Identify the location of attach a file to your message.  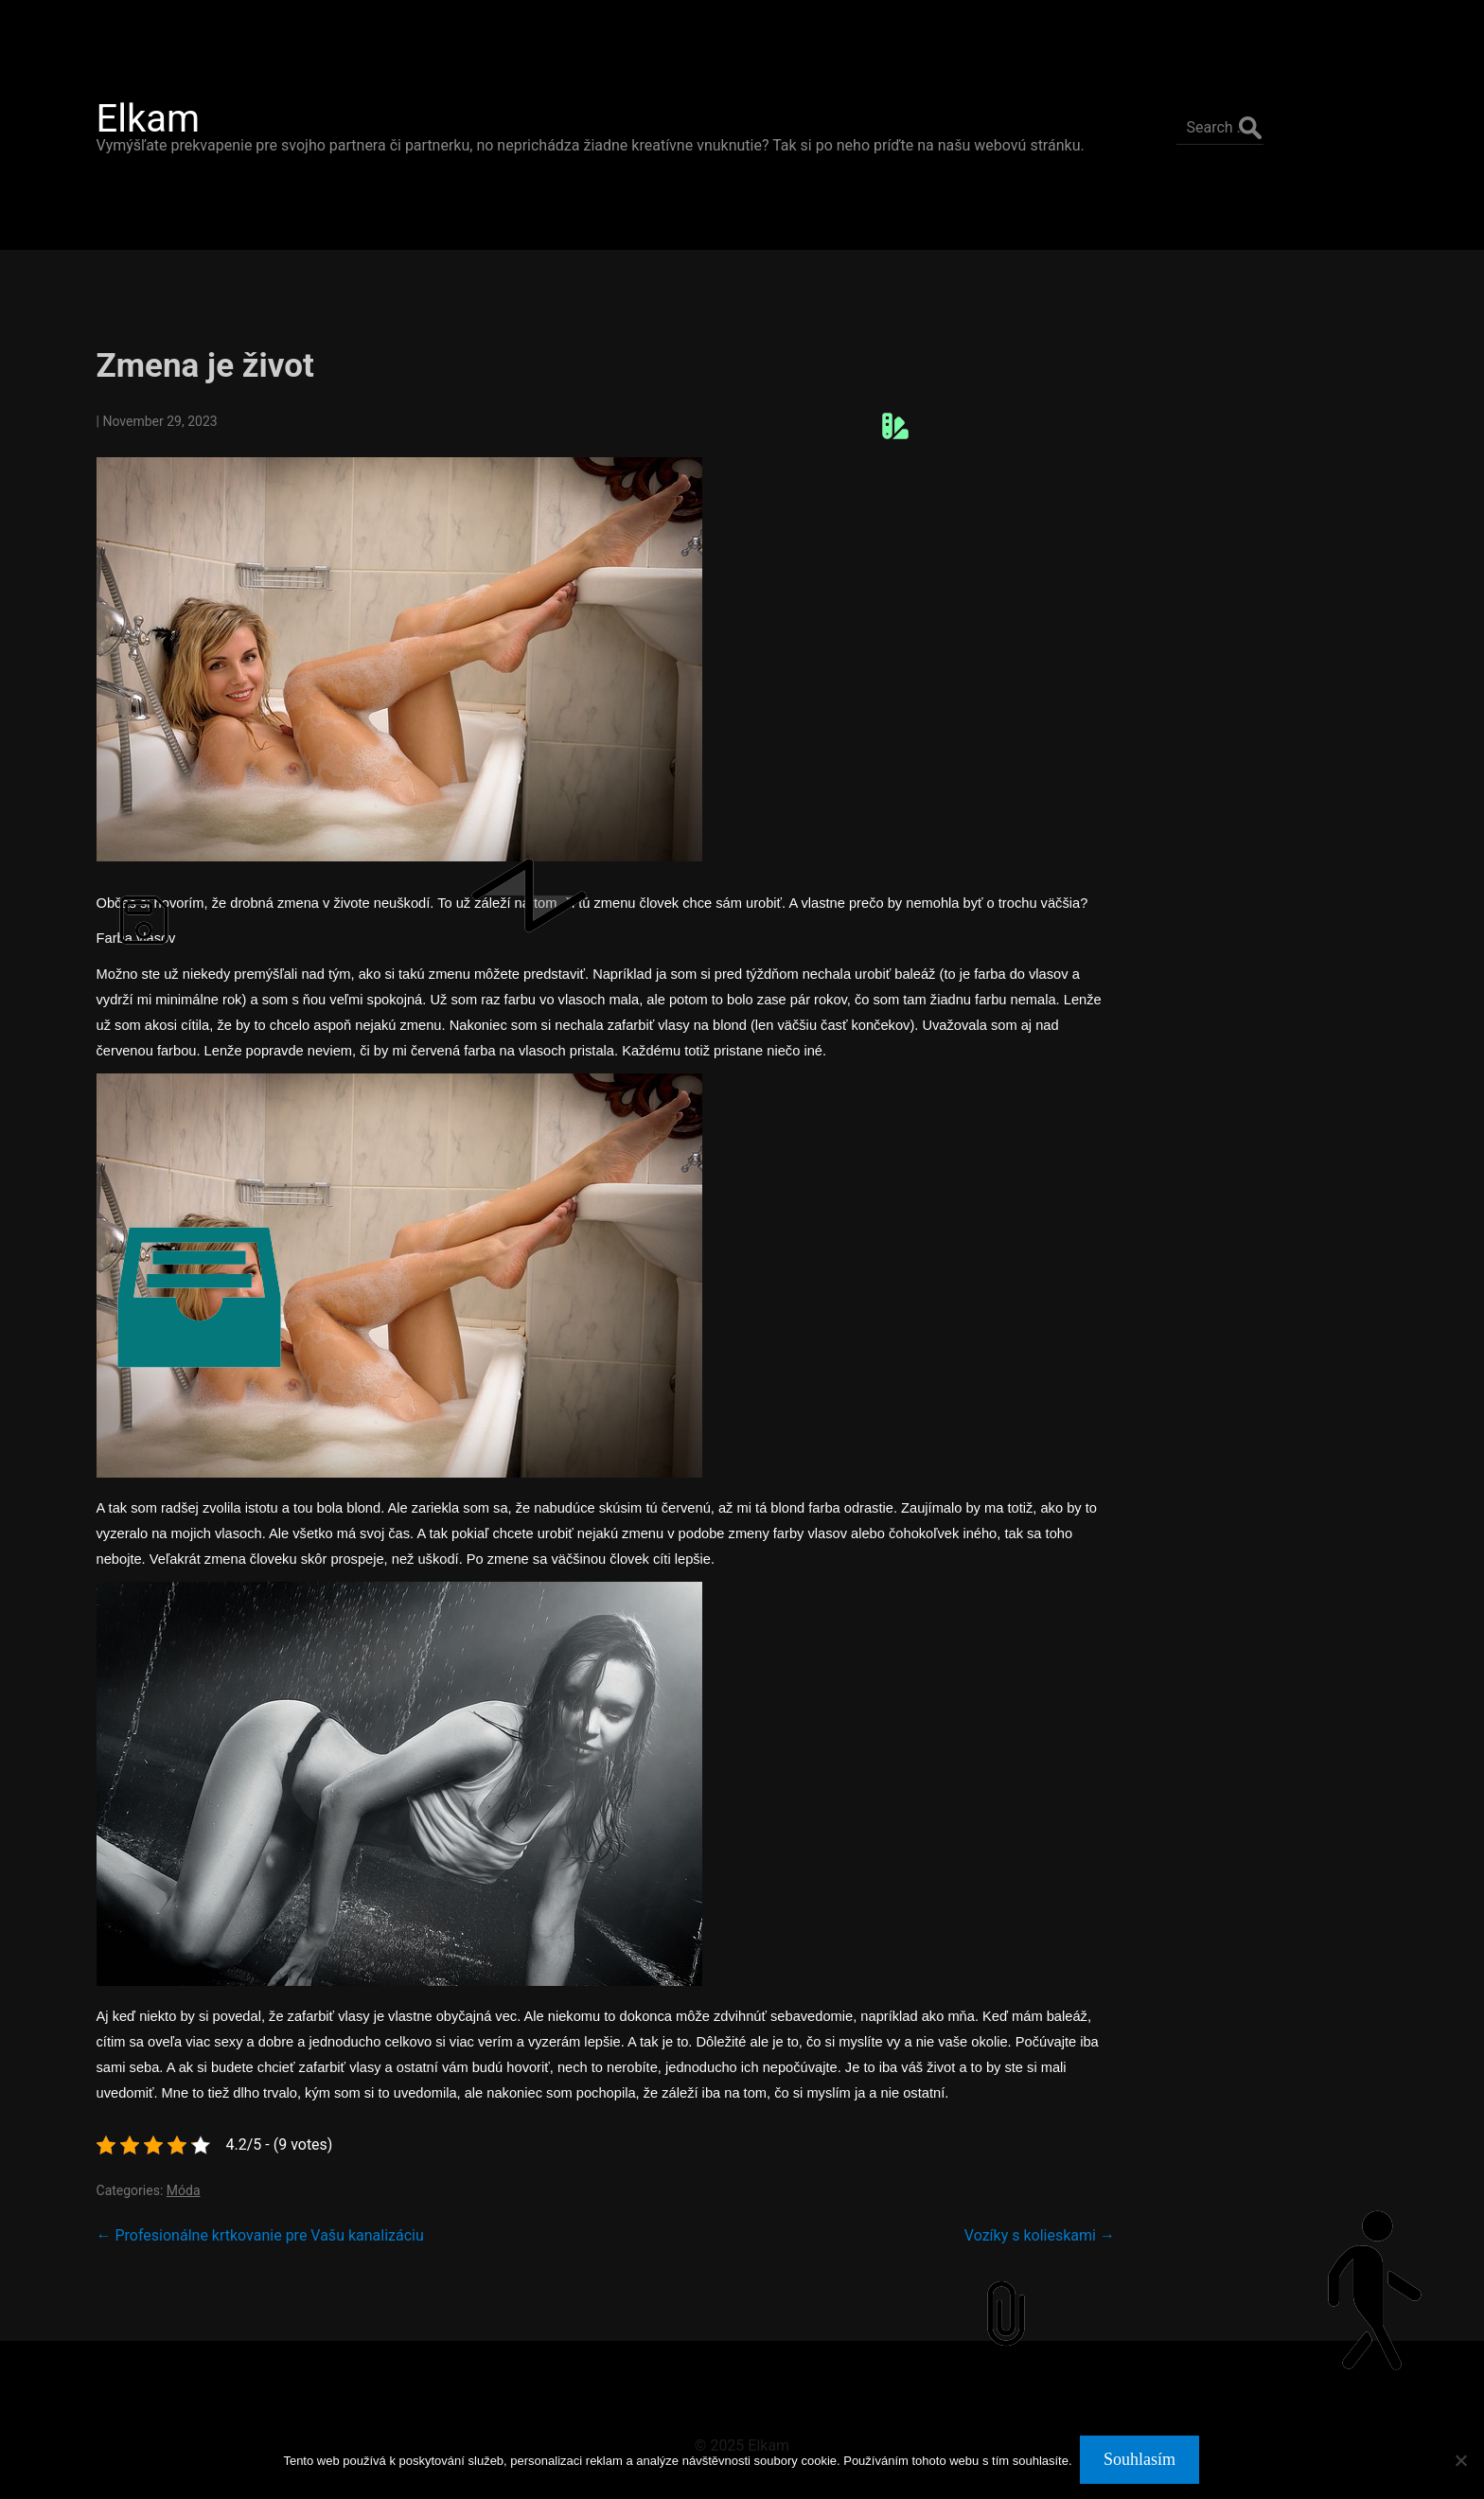
(1006, 2313).